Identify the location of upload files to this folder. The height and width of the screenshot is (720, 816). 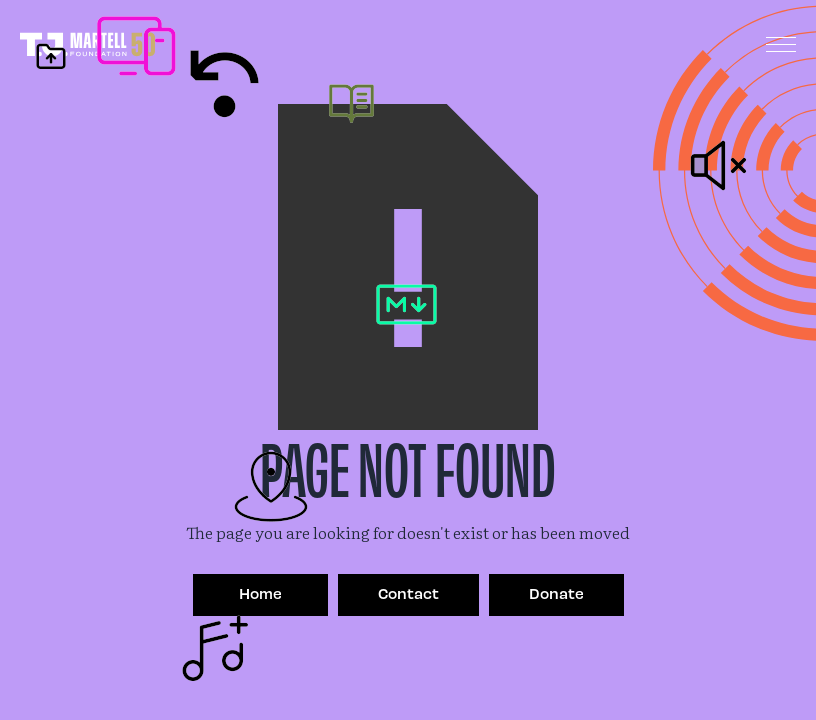
(51, 57).